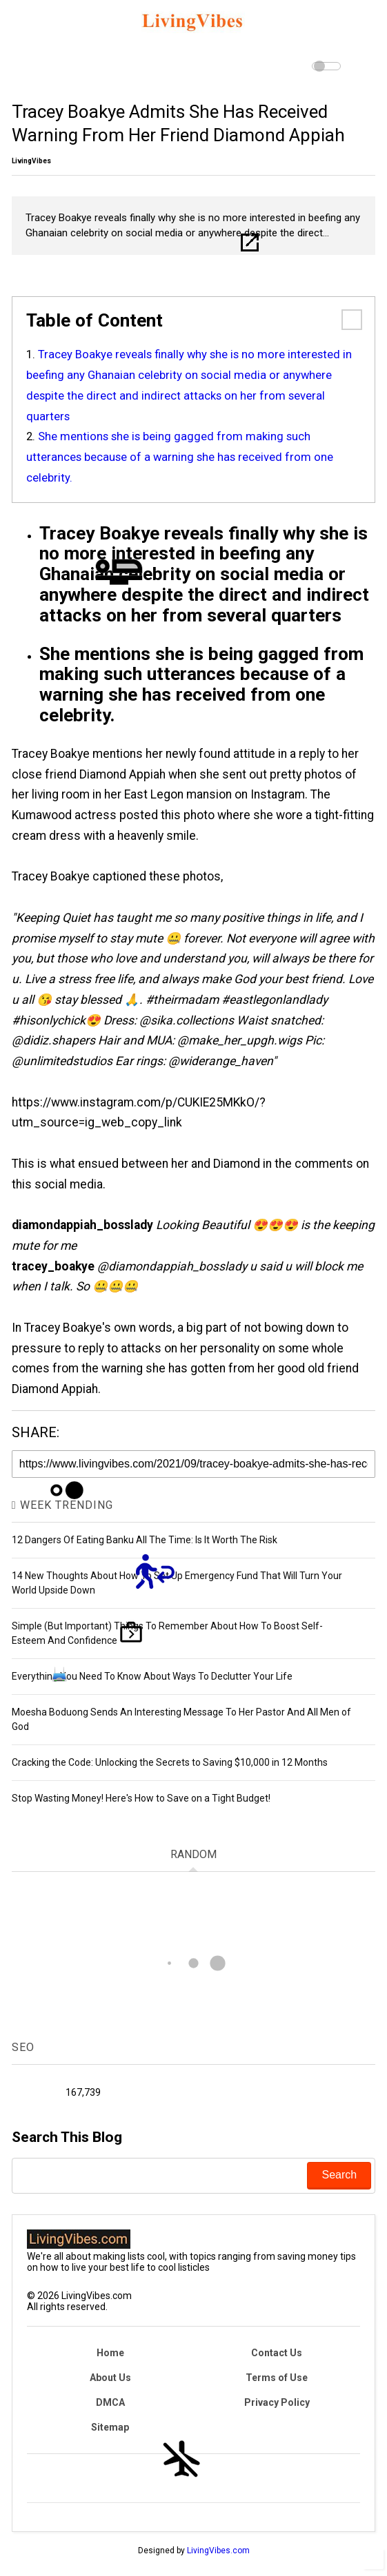 Image resolution: width=387 pixels, height=2576 pixels. I want to click on airplane mode is currently disabled, so click(181, 2458).